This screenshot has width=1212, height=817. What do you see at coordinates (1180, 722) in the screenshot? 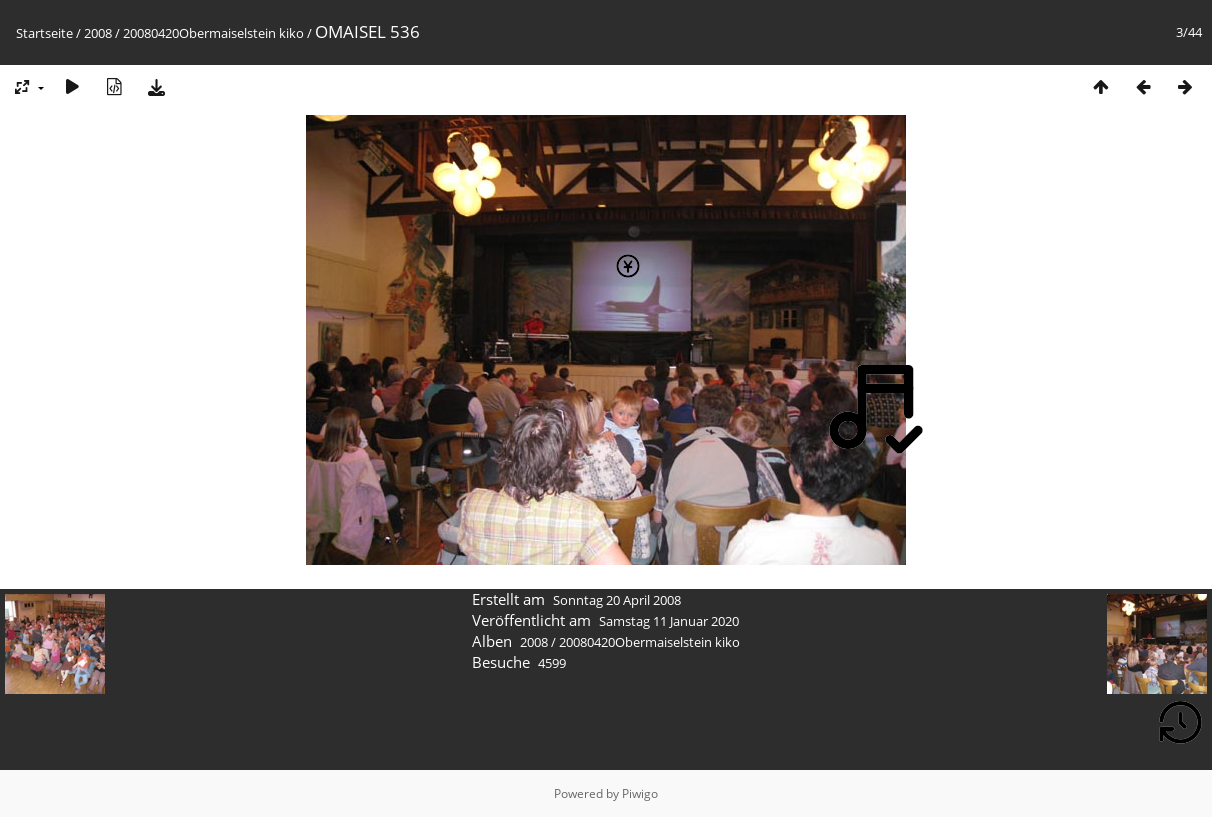
I see `view activity history` at bounding box center [1180, 722].